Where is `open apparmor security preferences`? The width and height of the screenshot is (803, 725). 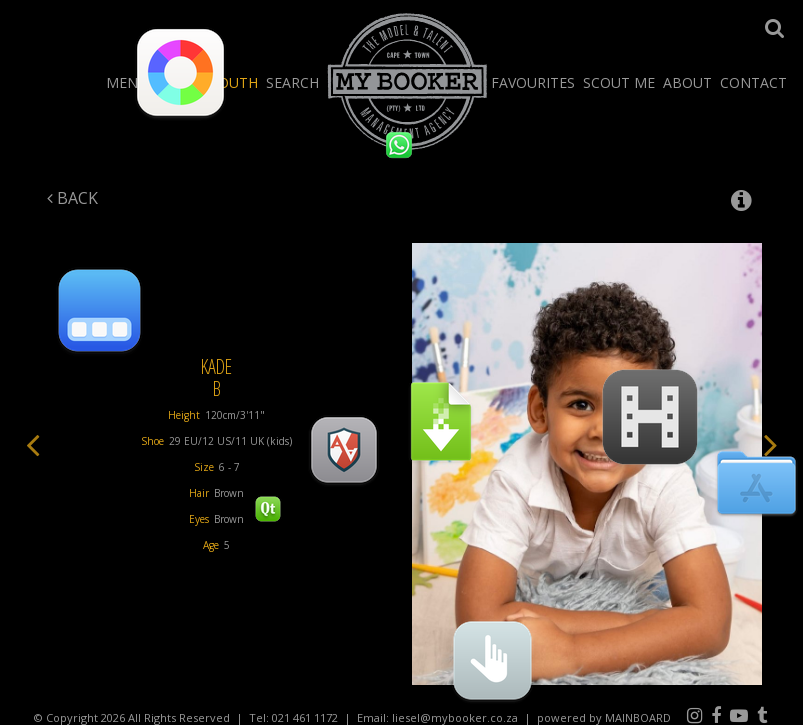
open apparmor security preferences is located at coordinates (344, 451).